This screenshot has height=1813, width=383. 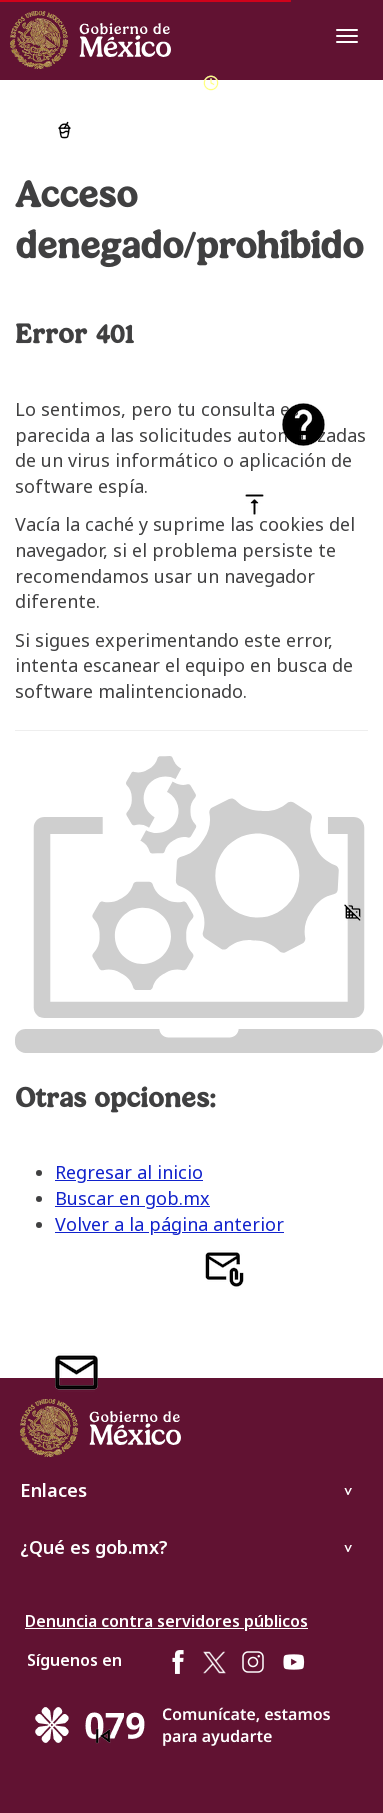 I want to click on skip to previous track, so click(x=103, y=1736).